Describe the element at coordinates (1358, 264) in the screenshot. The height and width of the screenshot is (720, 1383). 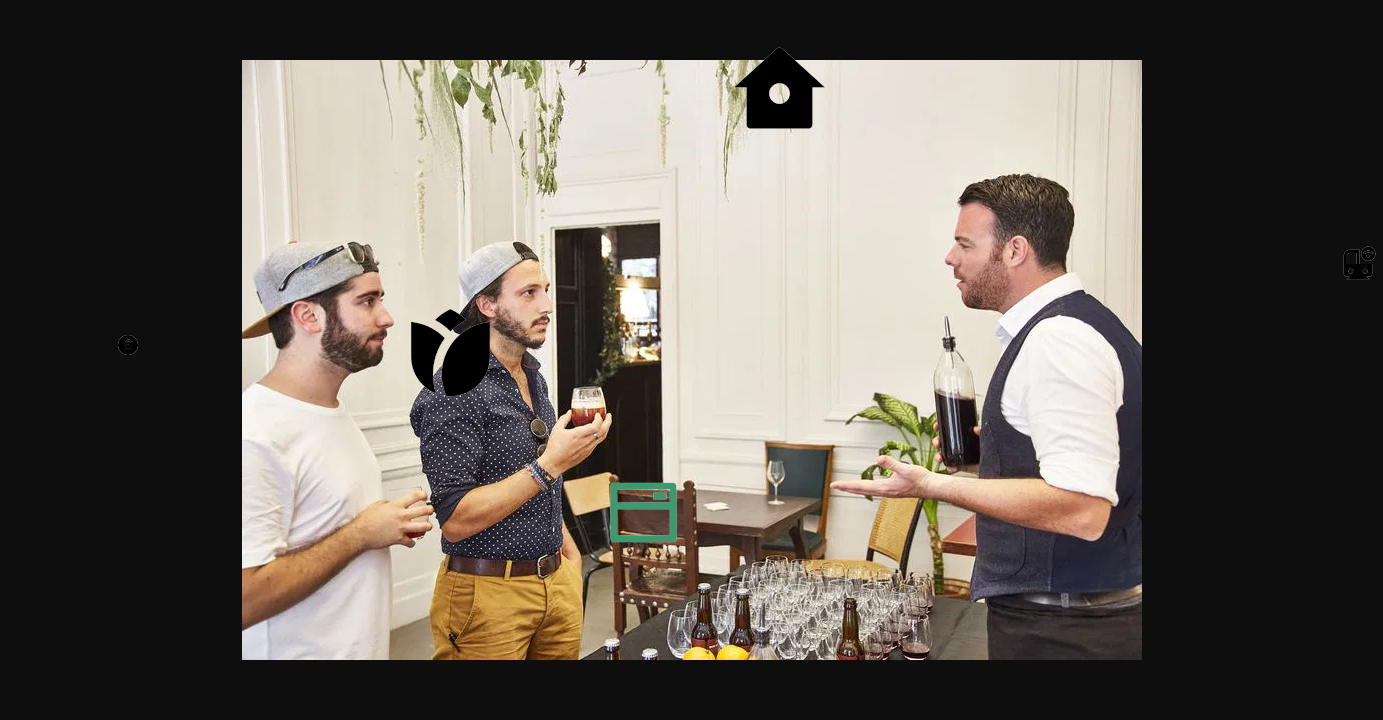
I see `indicates wifi availability on subway or transit` at that location.